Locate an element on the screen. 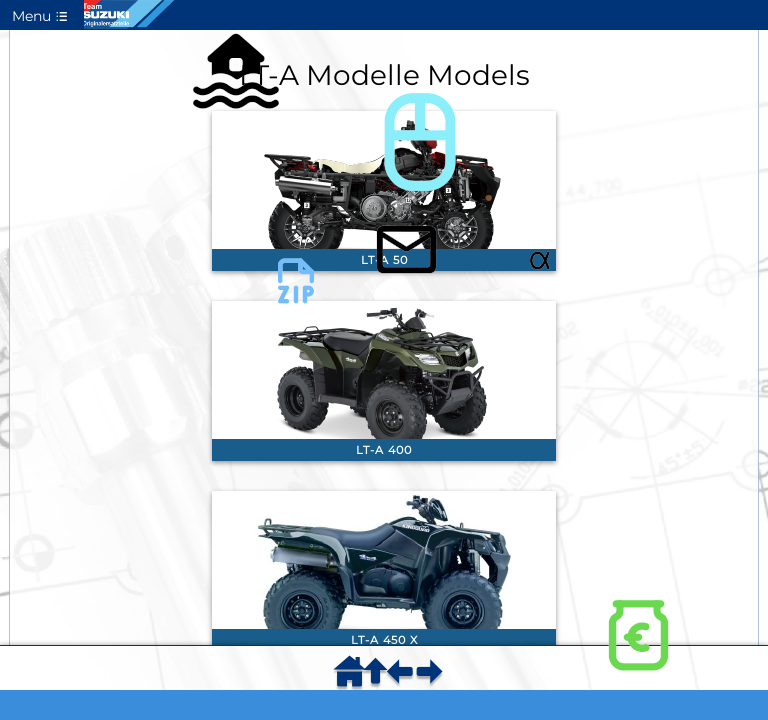  indicates mouse input device connected is located at coordinates (420, 142).